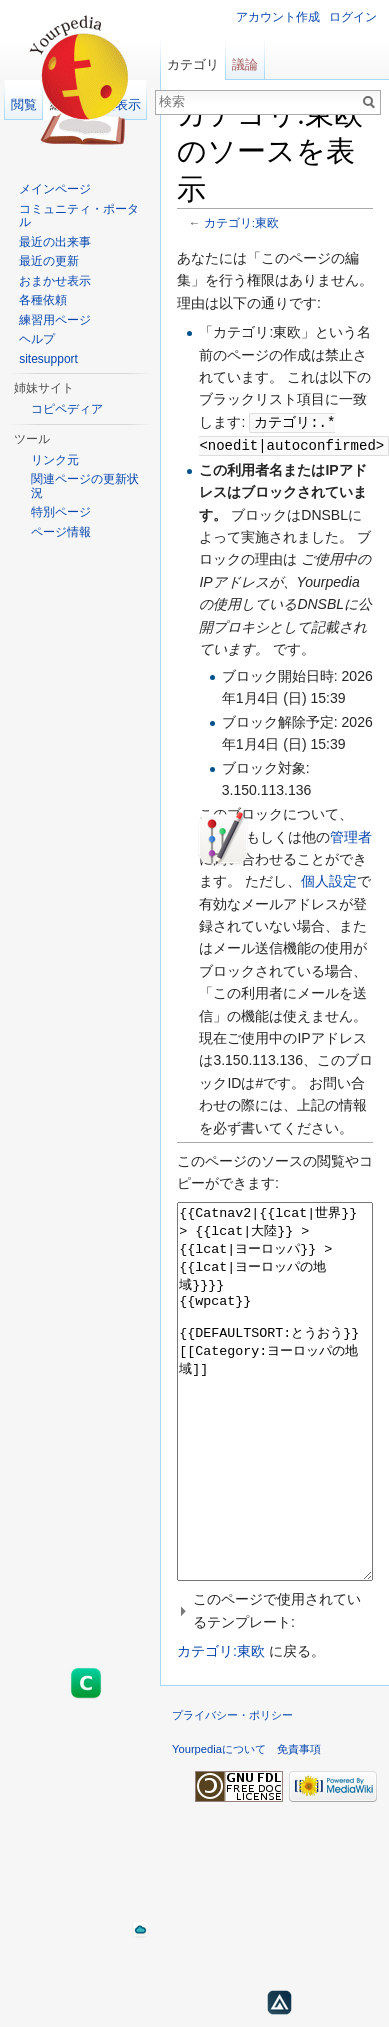  I want to click on open commit, a git commit message editor, so click(223, 839).